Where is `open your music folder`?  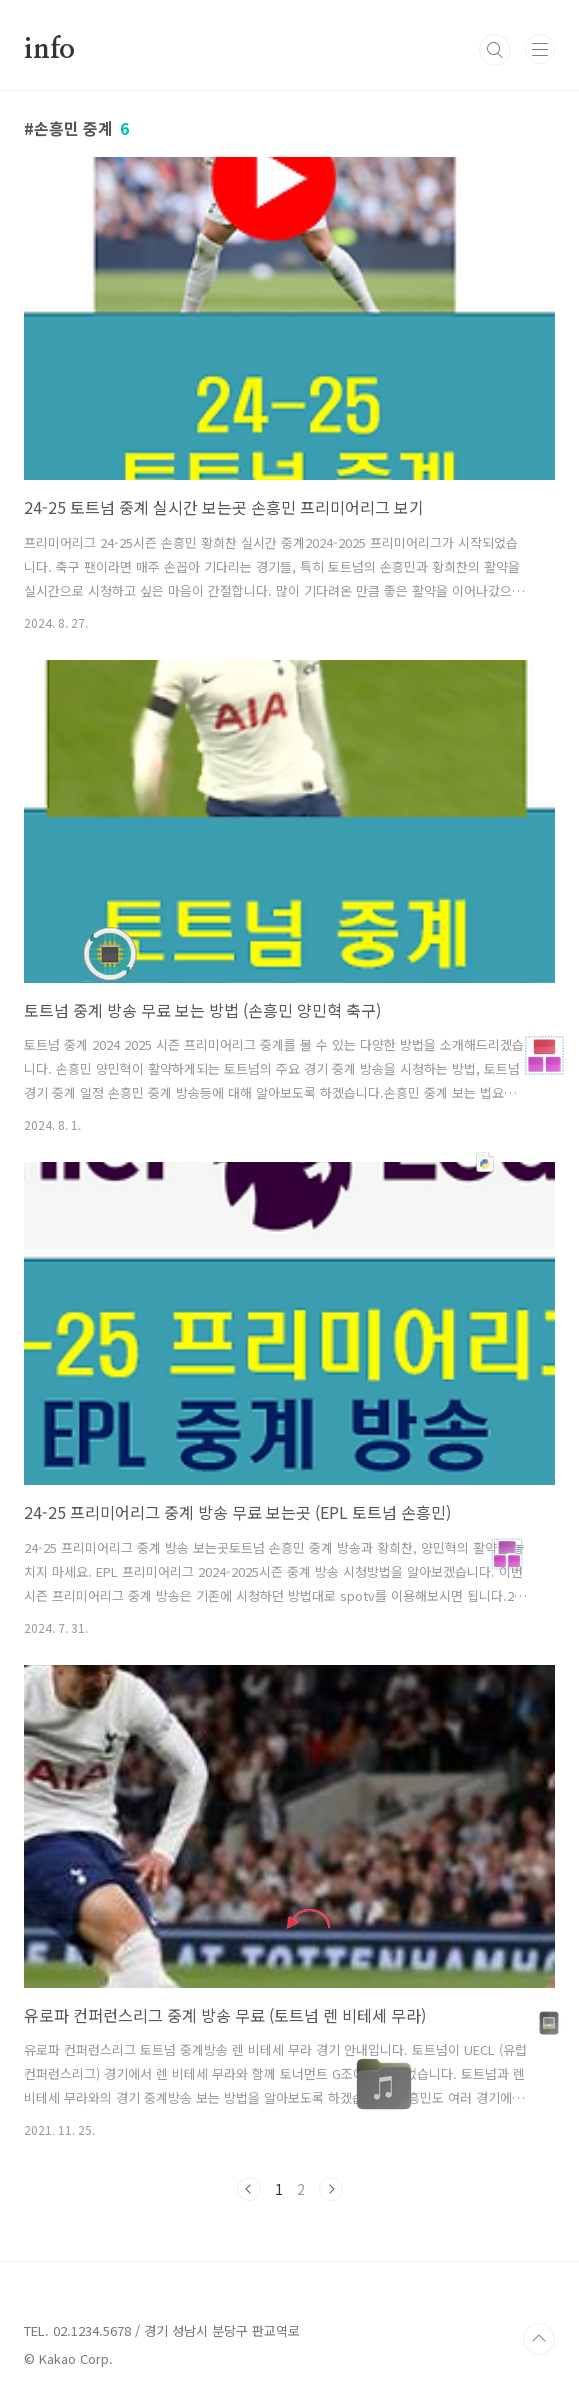
open your music folder is located at coordinates (384, 2084).